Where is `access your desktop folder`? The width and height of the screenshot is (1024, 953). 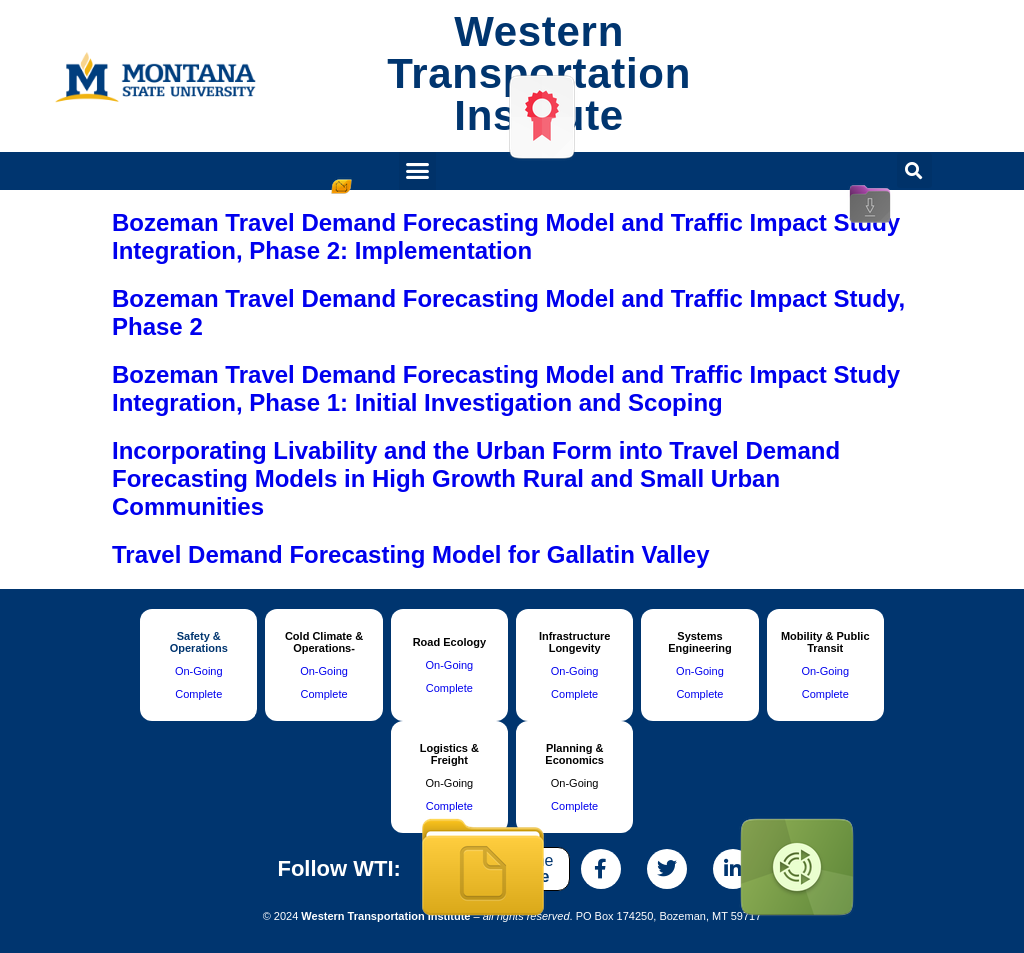 access your desktop folder is located at coordinates (797, 863).